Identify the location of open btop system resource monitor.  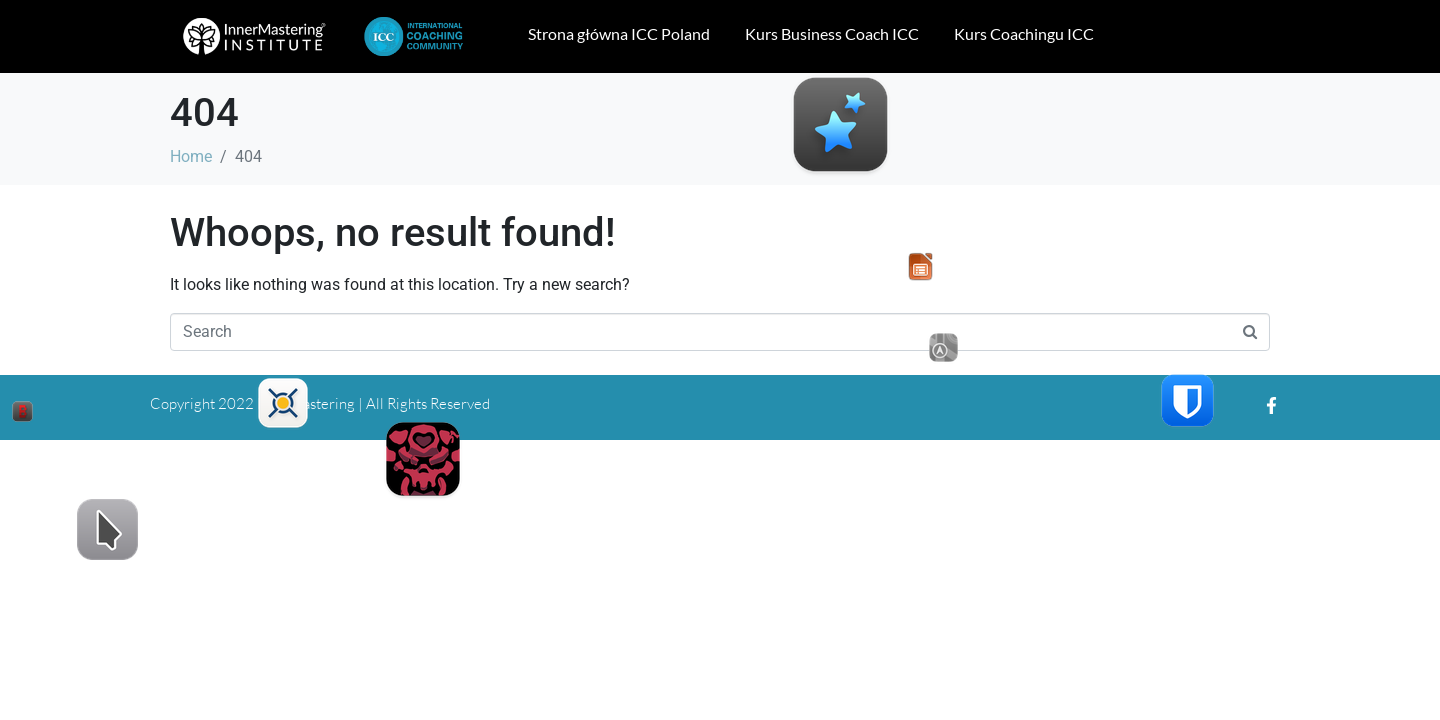
(22, 411).